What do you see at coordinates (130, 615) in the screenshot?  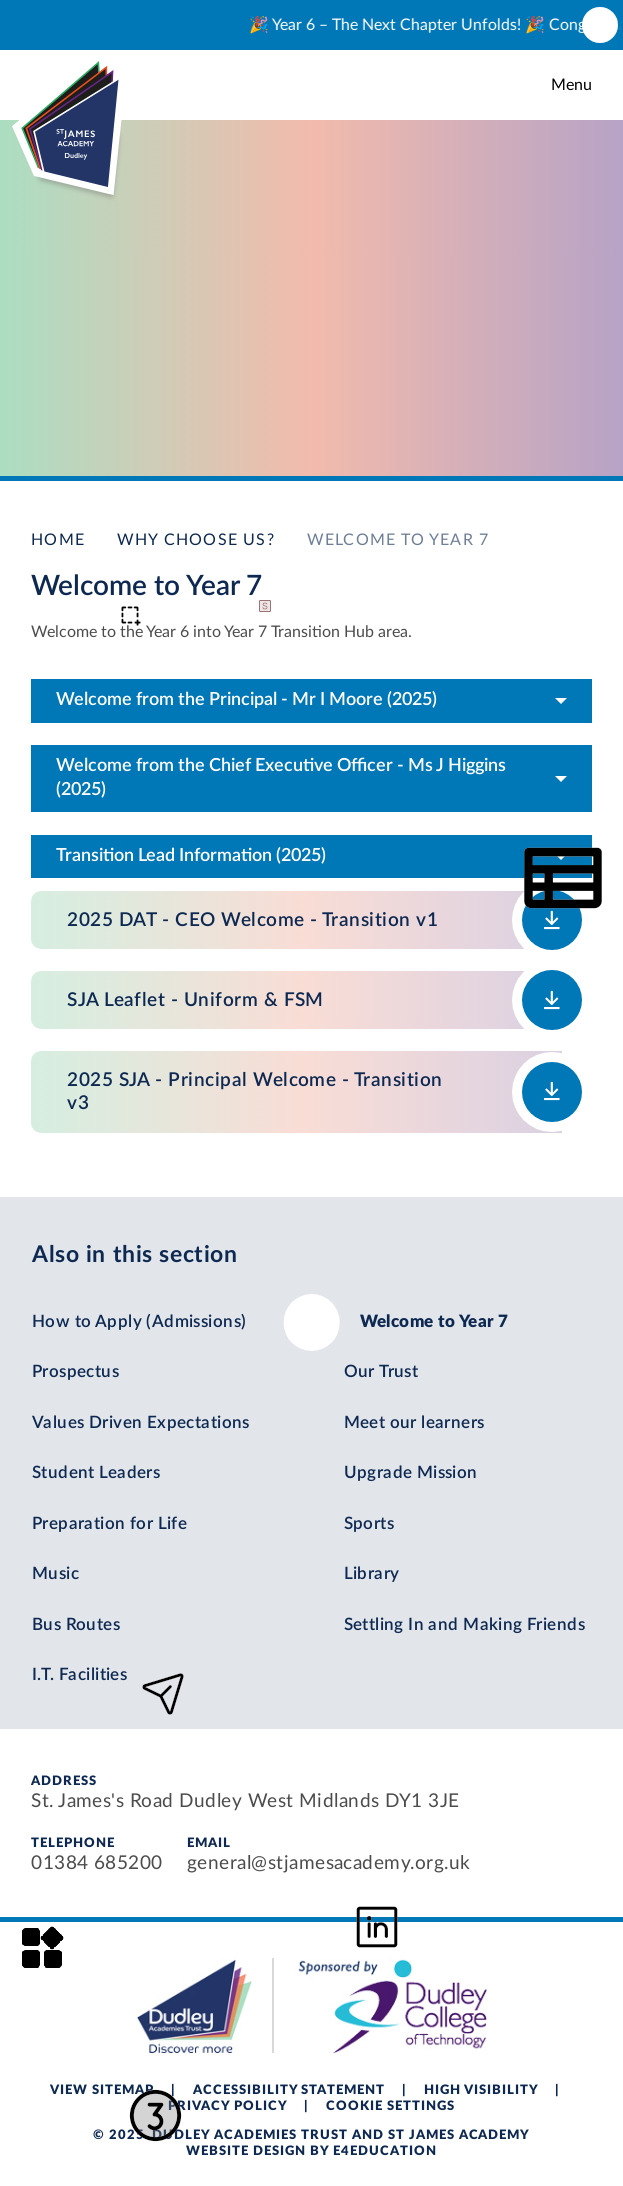 I see `add to current selection` at bounding box center [130, 615].